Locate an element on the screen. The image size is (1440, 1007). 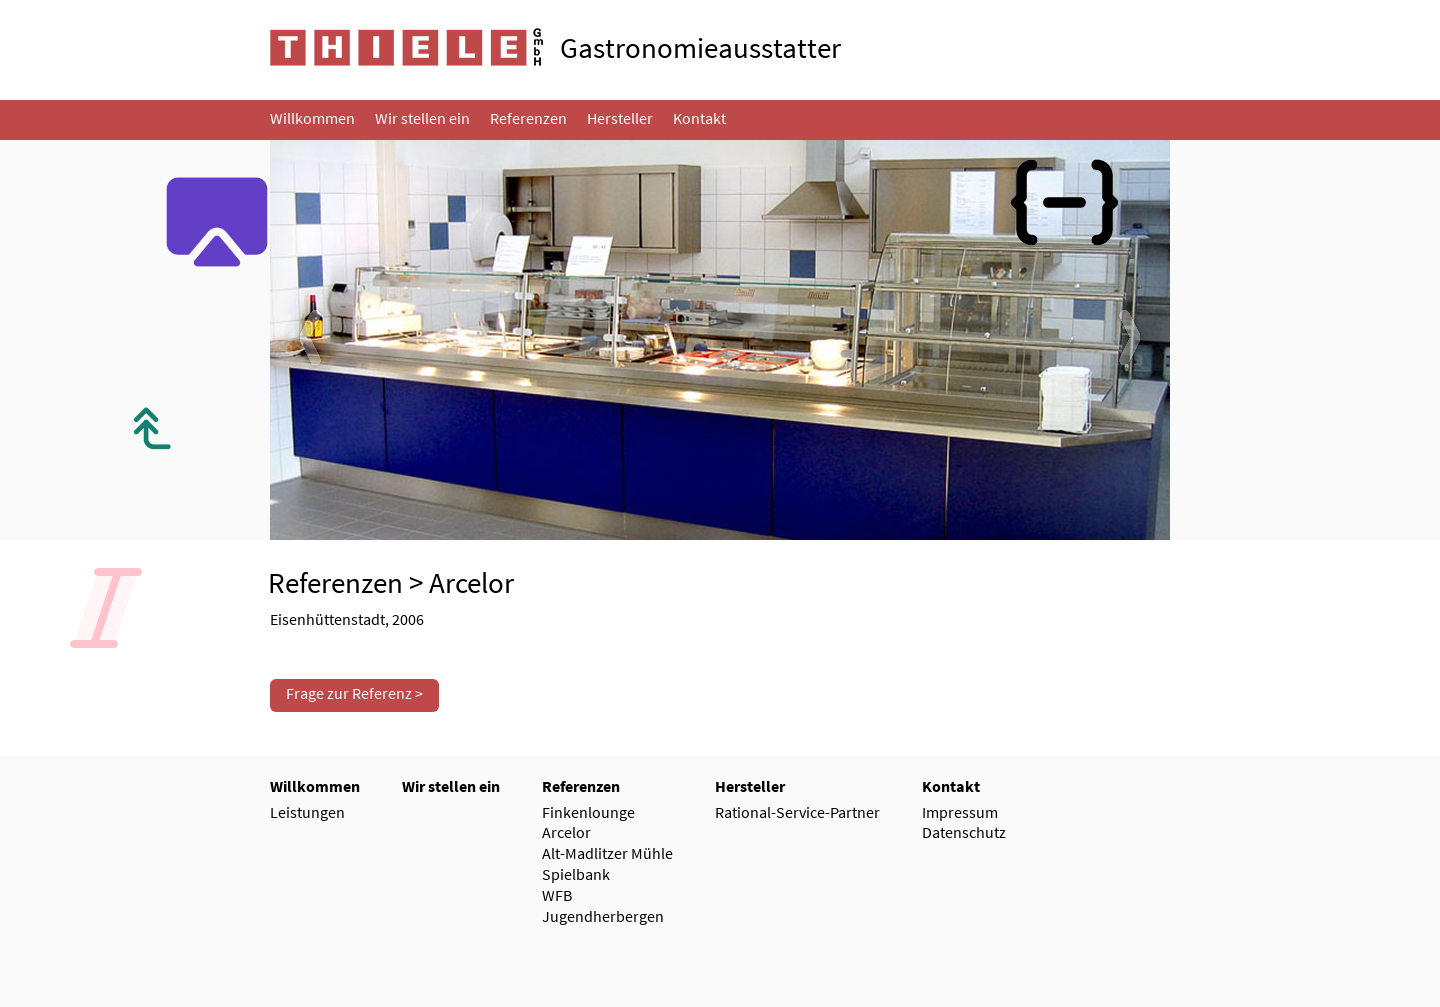
go back two levels in navigation is located at coordinates (153, 429).